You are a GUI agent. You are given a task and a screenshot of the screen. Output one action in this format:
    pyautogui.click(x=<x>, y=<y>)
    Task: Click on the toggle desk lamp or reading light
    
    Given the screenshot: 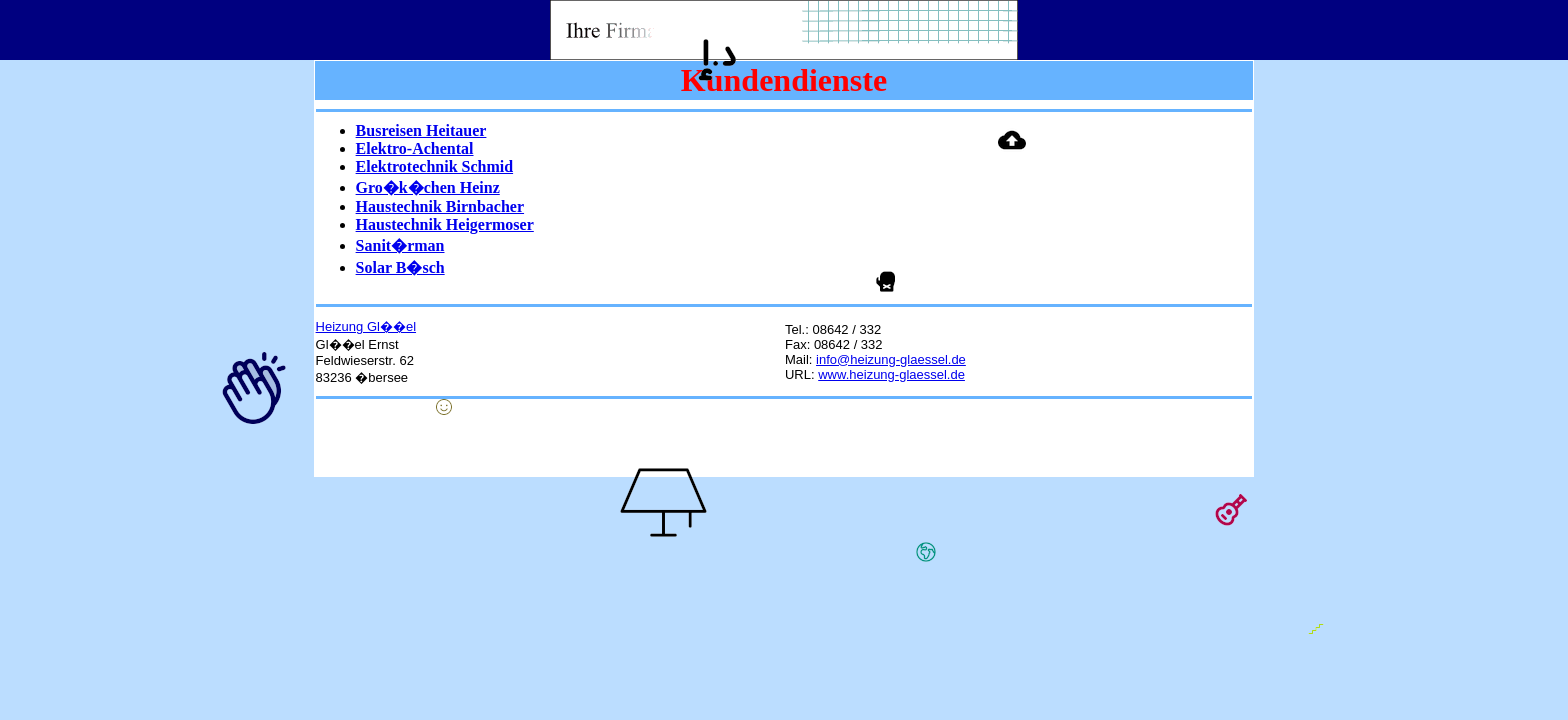 What is the action you would take?
    pyautogui.click(x=663, y=502)
    